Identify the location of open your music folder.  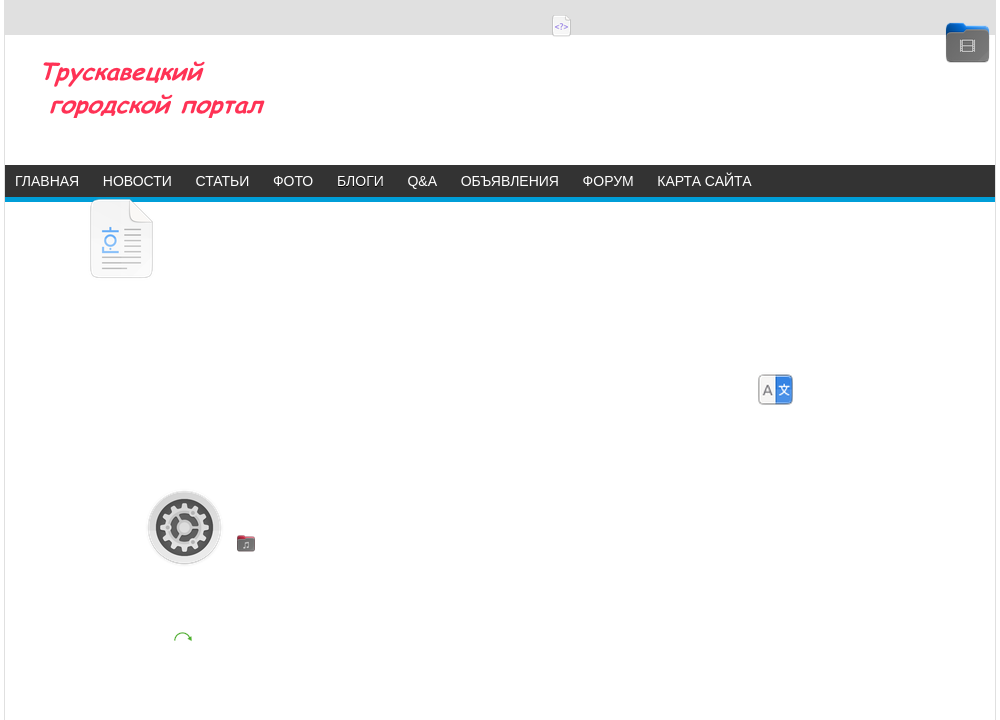
(246, 543).